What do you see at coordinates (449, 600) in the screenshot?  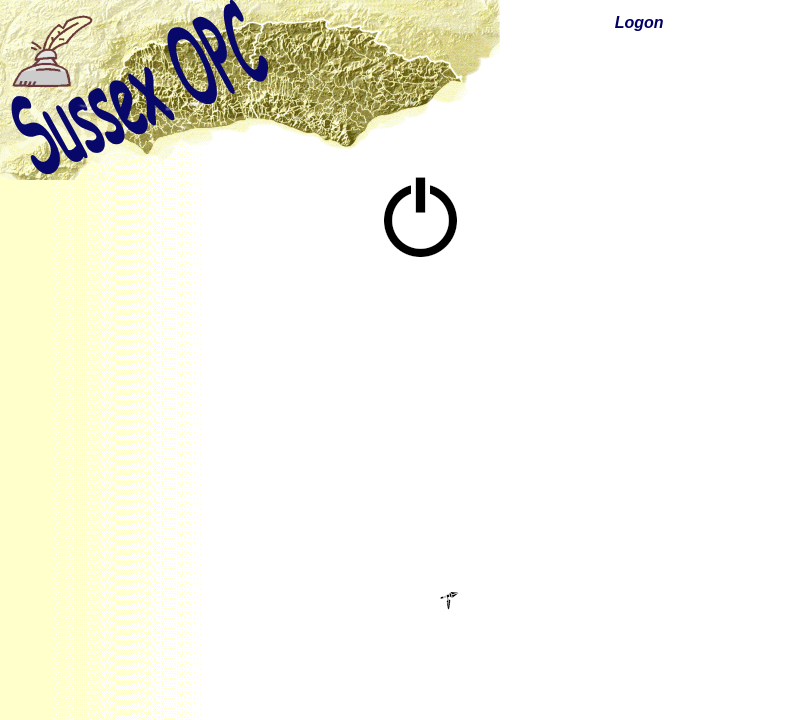 I see `equip a spear weapon in your inventory` at bounding box center [449, 600].